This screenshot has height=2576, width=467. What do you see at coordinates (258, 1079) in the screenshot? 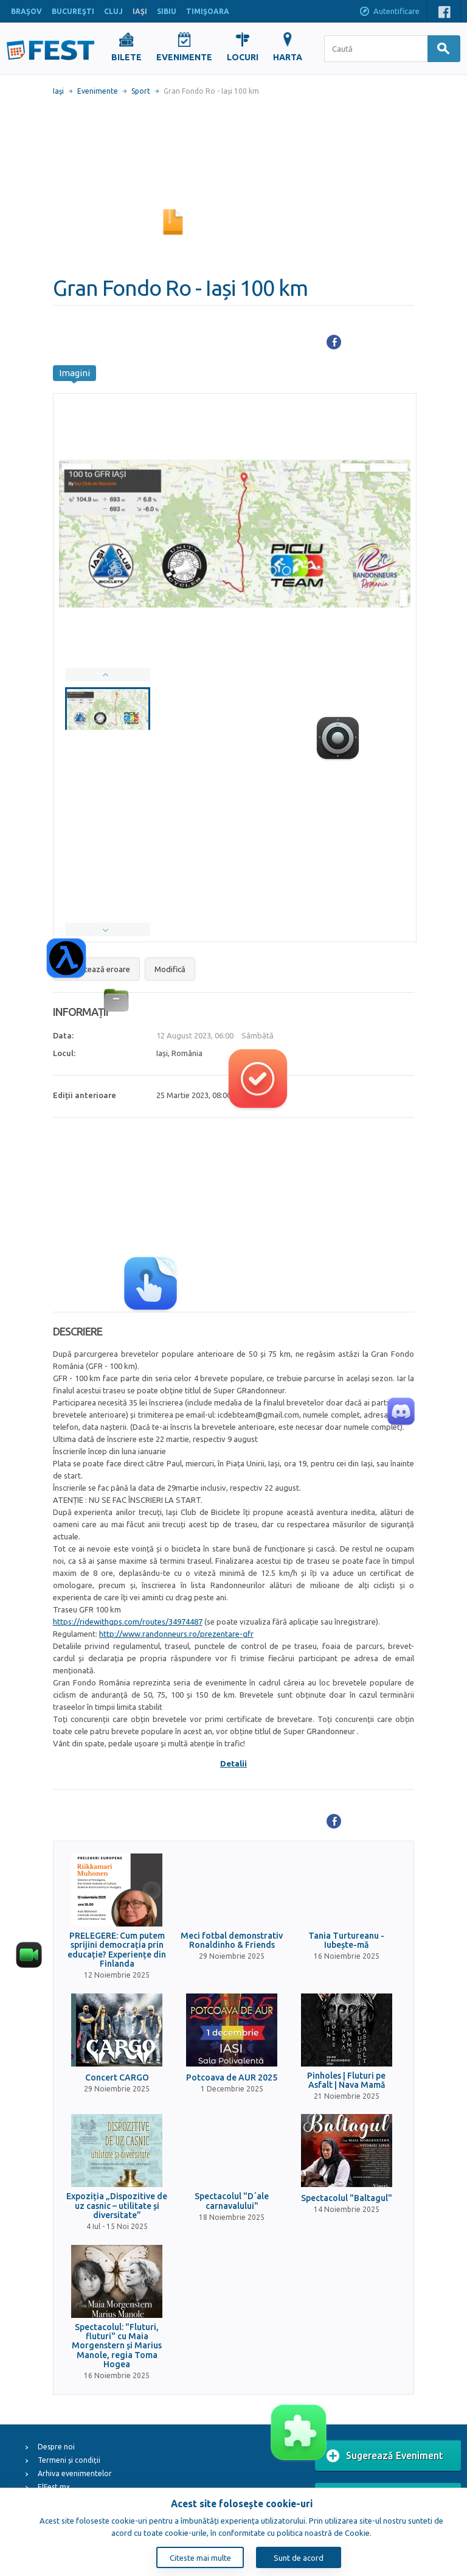
I see `open dconf editor to modify system configuration settings` at bounding box center [258, 1079].